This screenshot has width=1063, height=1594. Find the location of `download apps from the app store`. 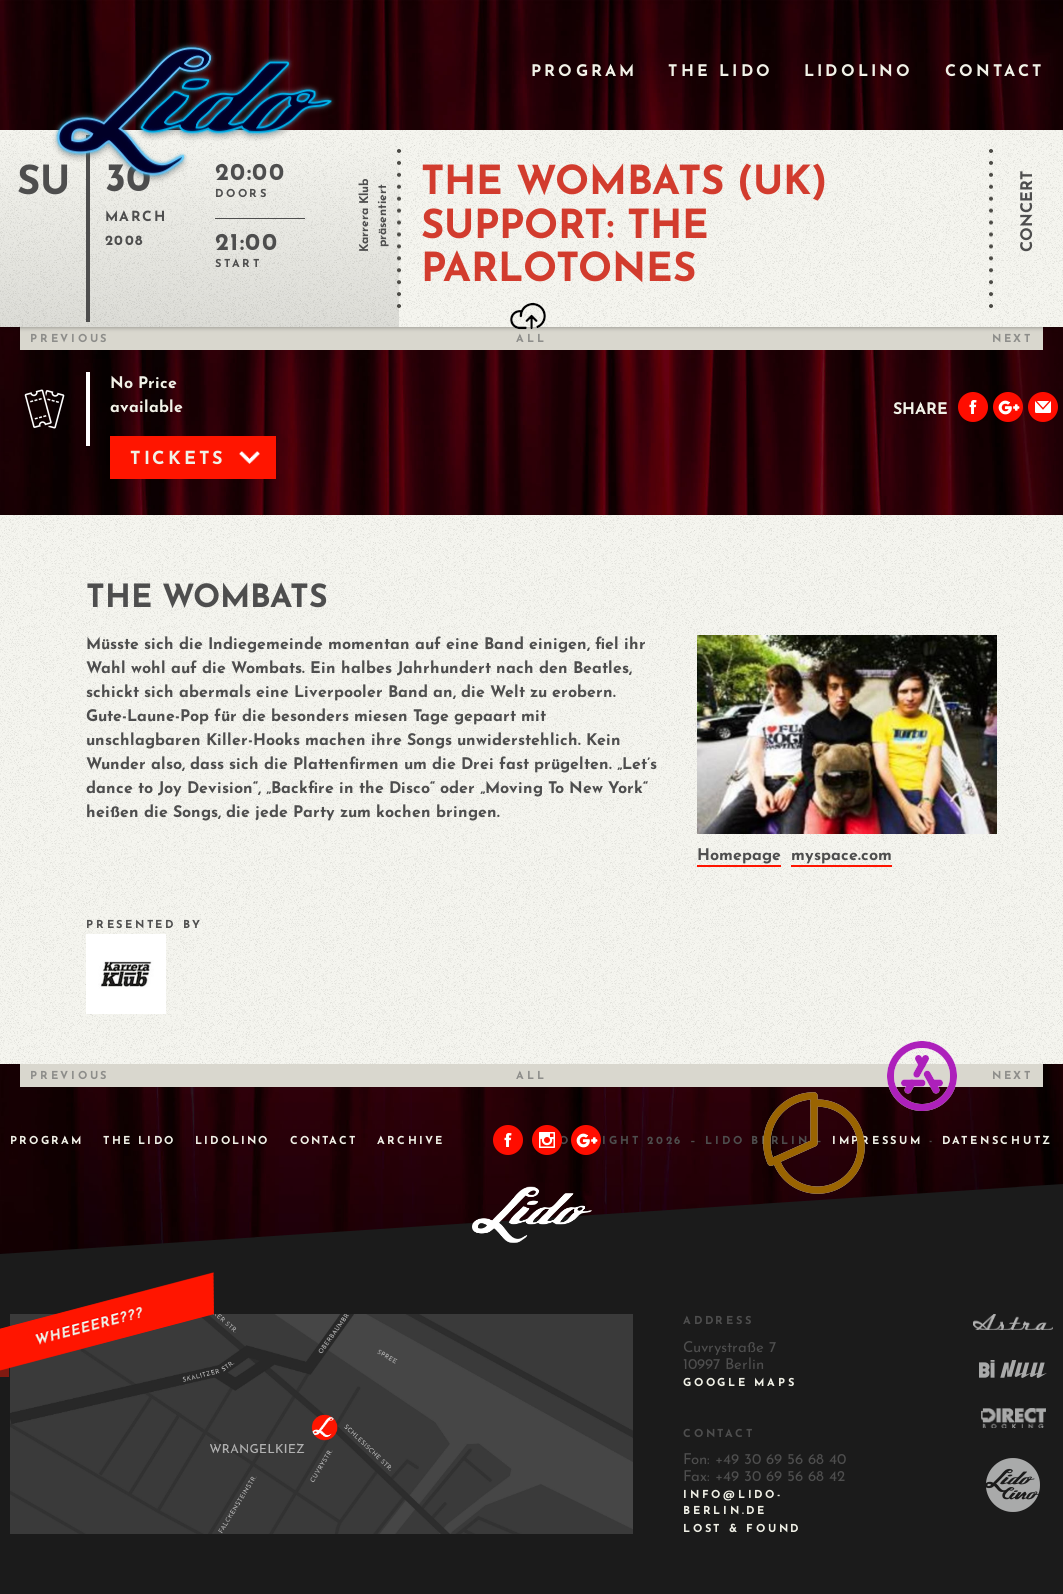

download apps from the app store is located at coordinates (922, 1076).